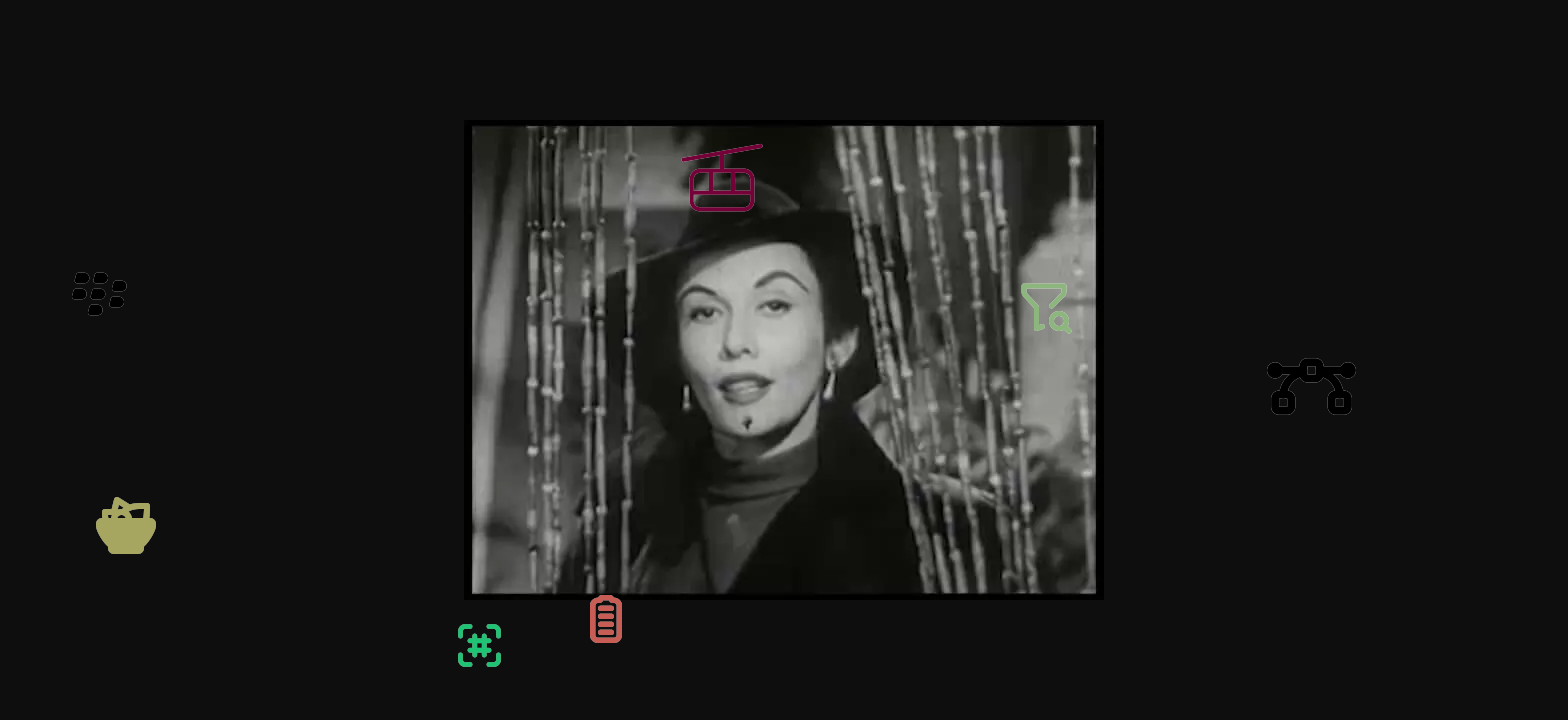 The width and height of the screenshot is (1568, 720). What do you see at coordinates (126, 524) in the screenshot?
I see `view healthy meal options` at bounding box center [126, 524].